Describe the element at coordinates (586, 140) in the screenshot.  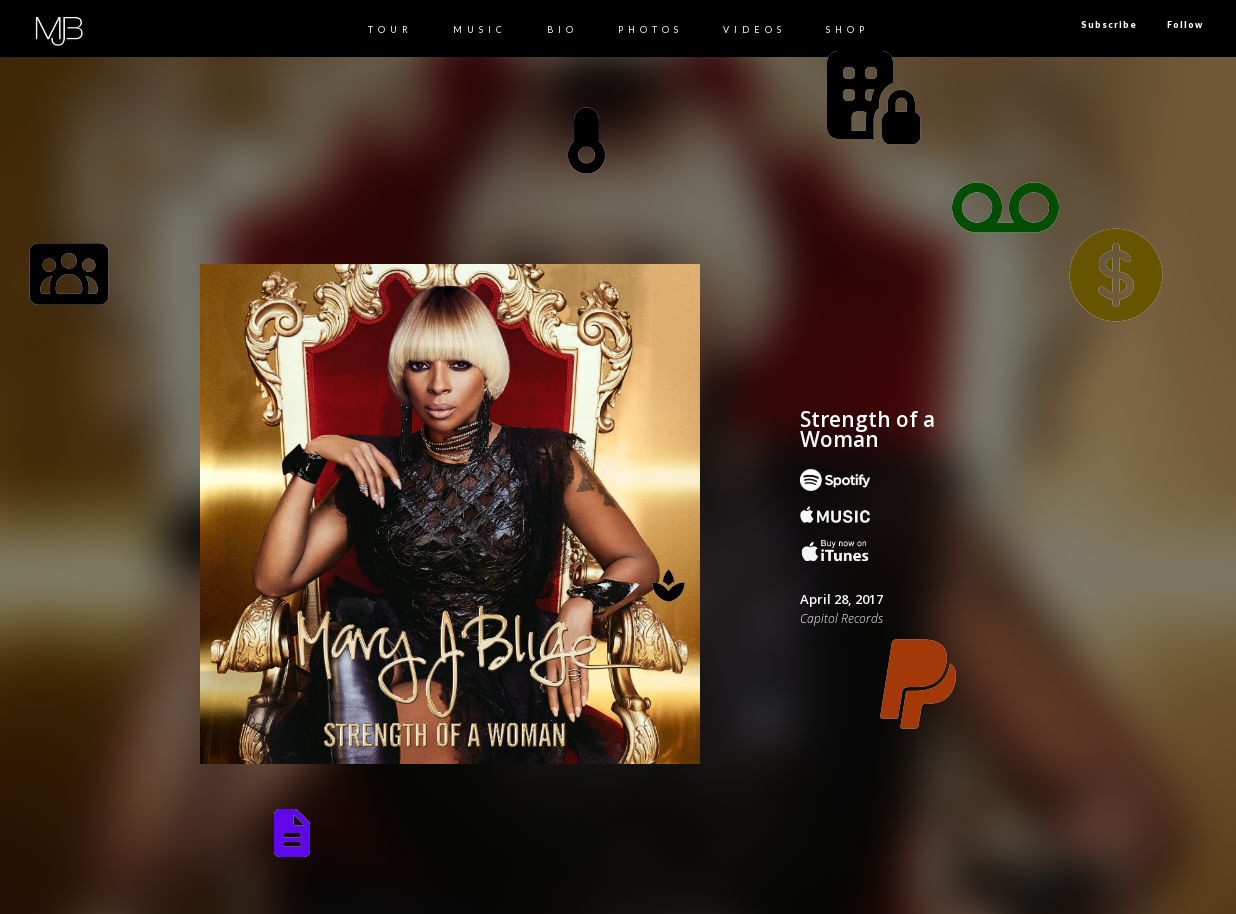
I see `indicates lowest temperature setting or reading` at that location.